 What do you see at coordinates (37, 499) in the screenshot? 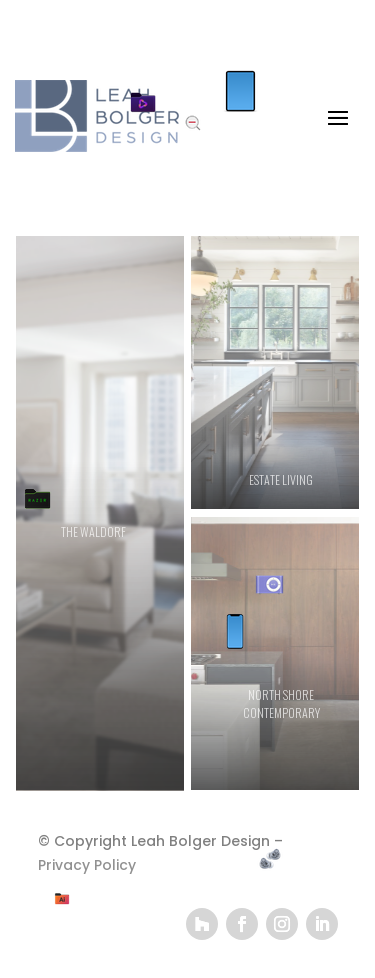
I see `folder for razer software or game files` at bounding box center [37, 499].